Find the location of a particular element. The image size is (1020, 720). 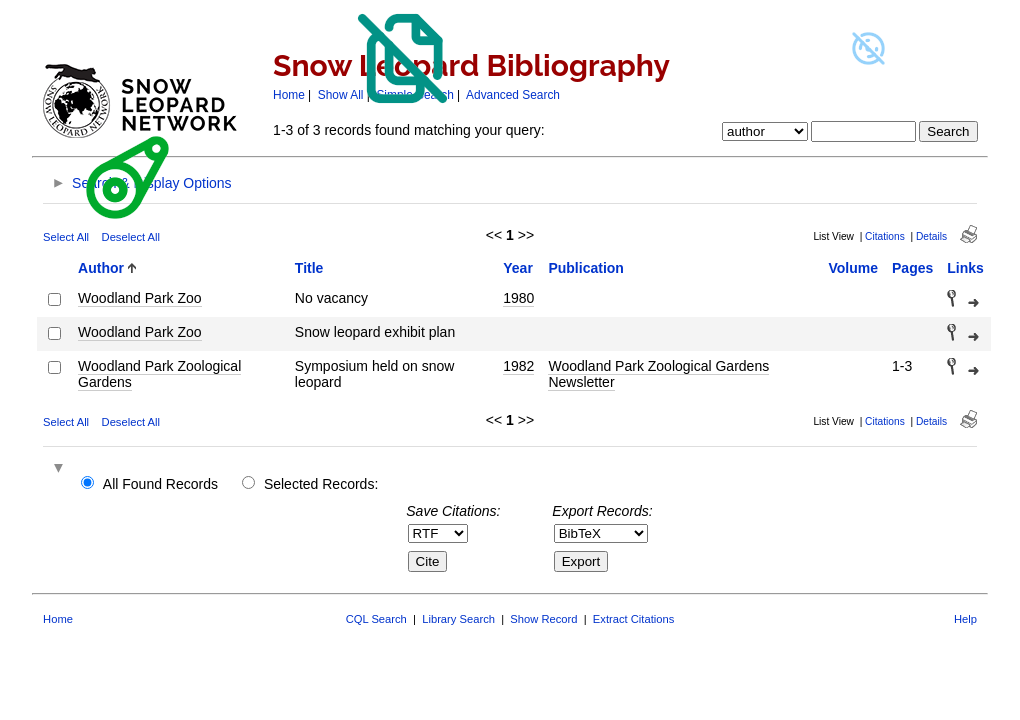

disc or media playback unavailable is located at coordinates (868, 48).